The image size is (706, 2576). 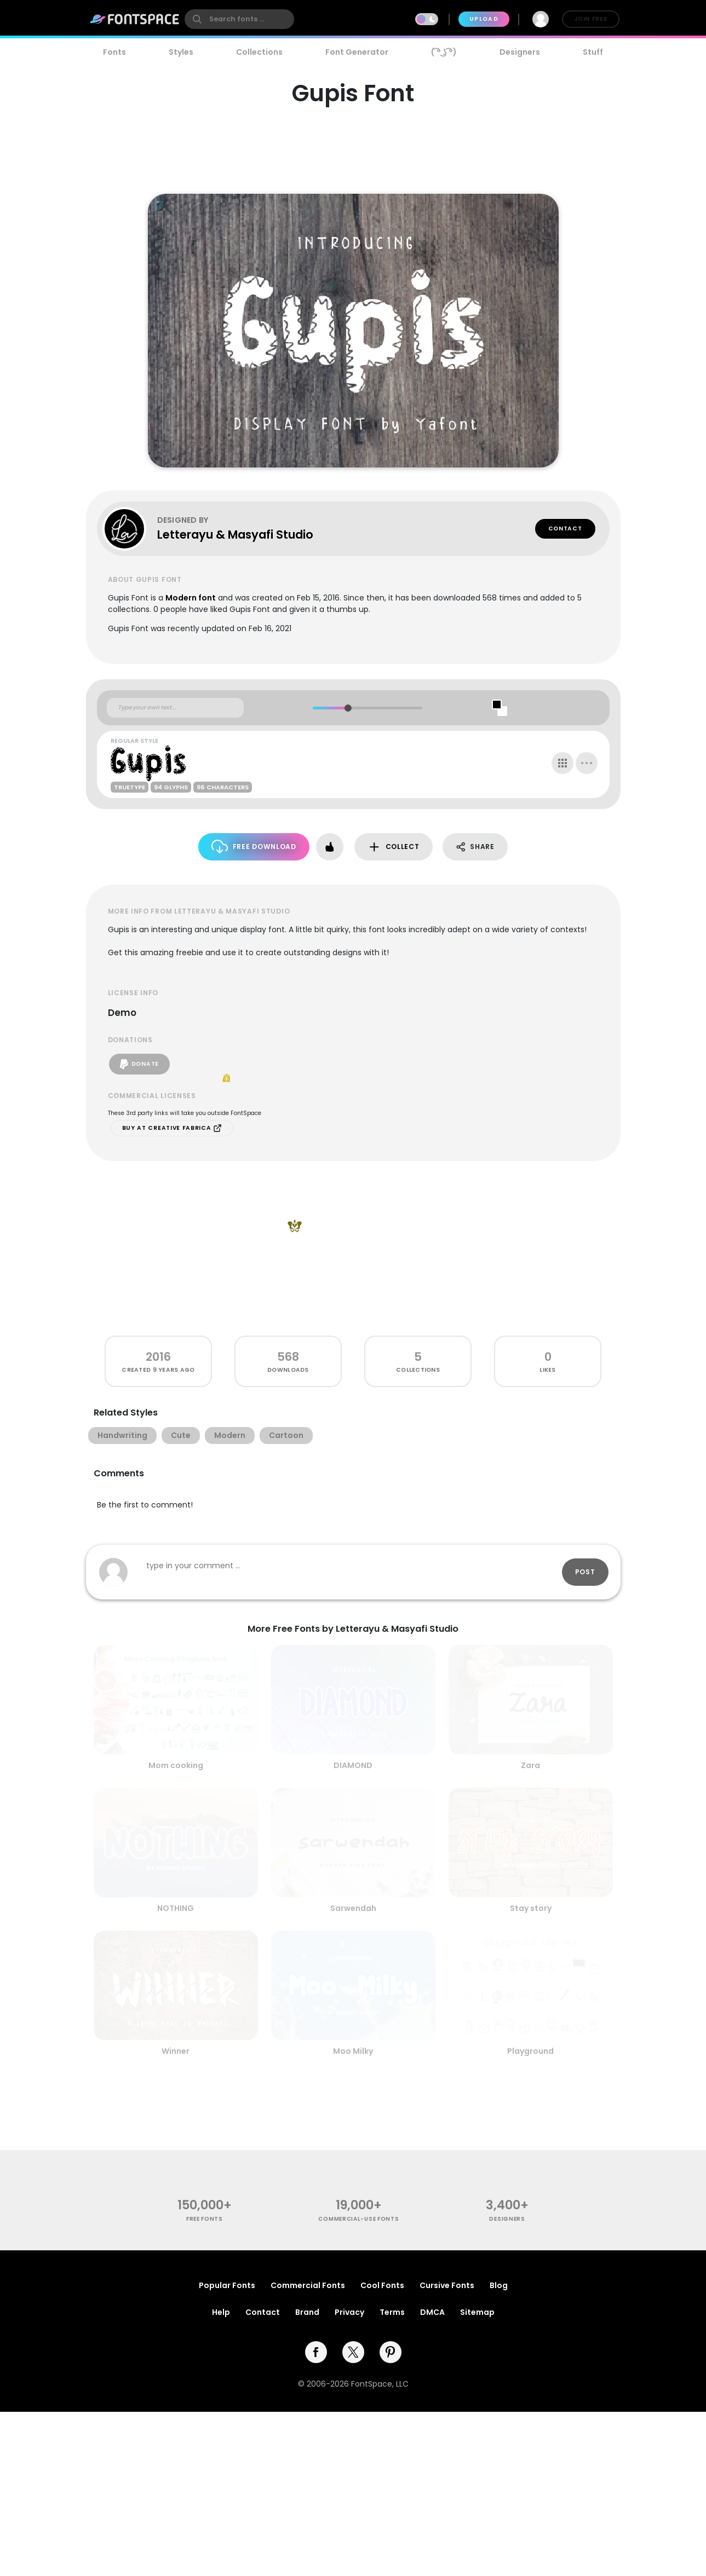 I want to click on view skeletal or anatomy information, so click(x=295, y=1227).